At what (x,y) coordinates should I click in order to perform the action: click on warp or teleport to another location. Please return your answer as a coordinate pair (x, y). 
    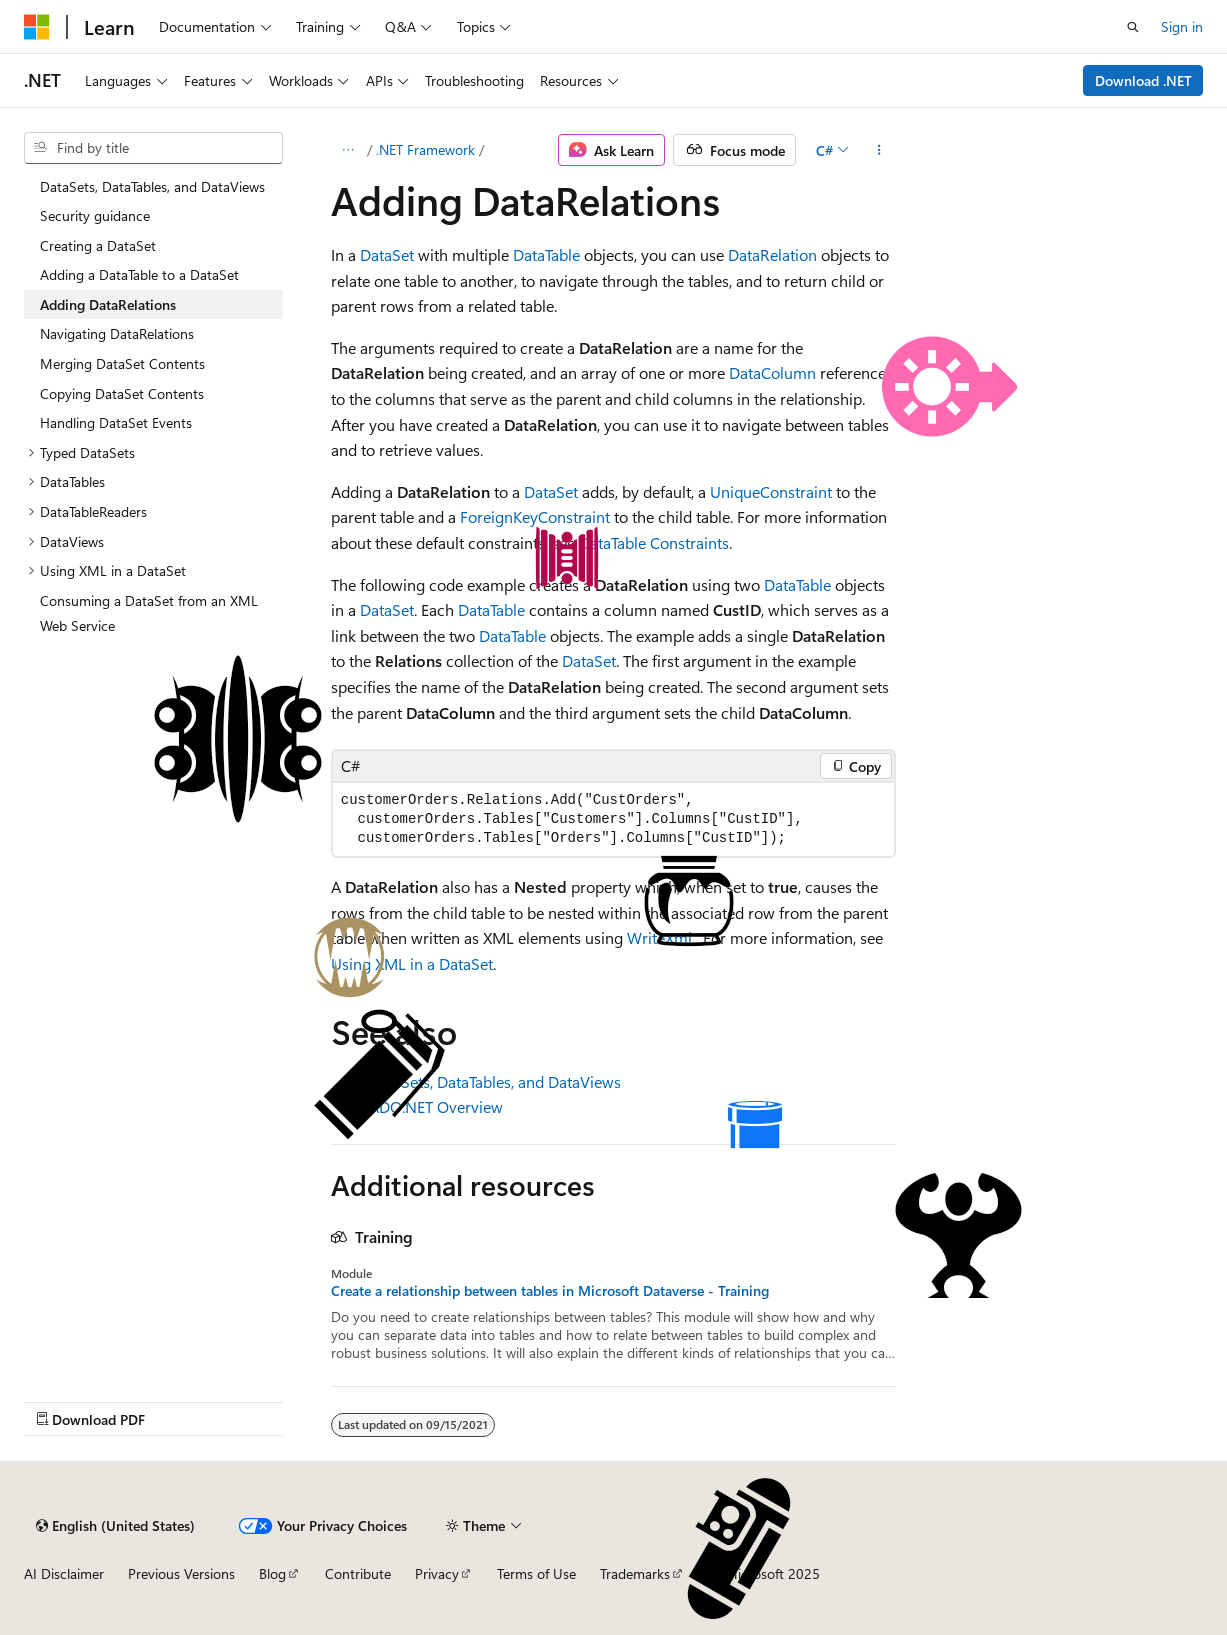
    Looking at the image, I should click on (755, 1120).